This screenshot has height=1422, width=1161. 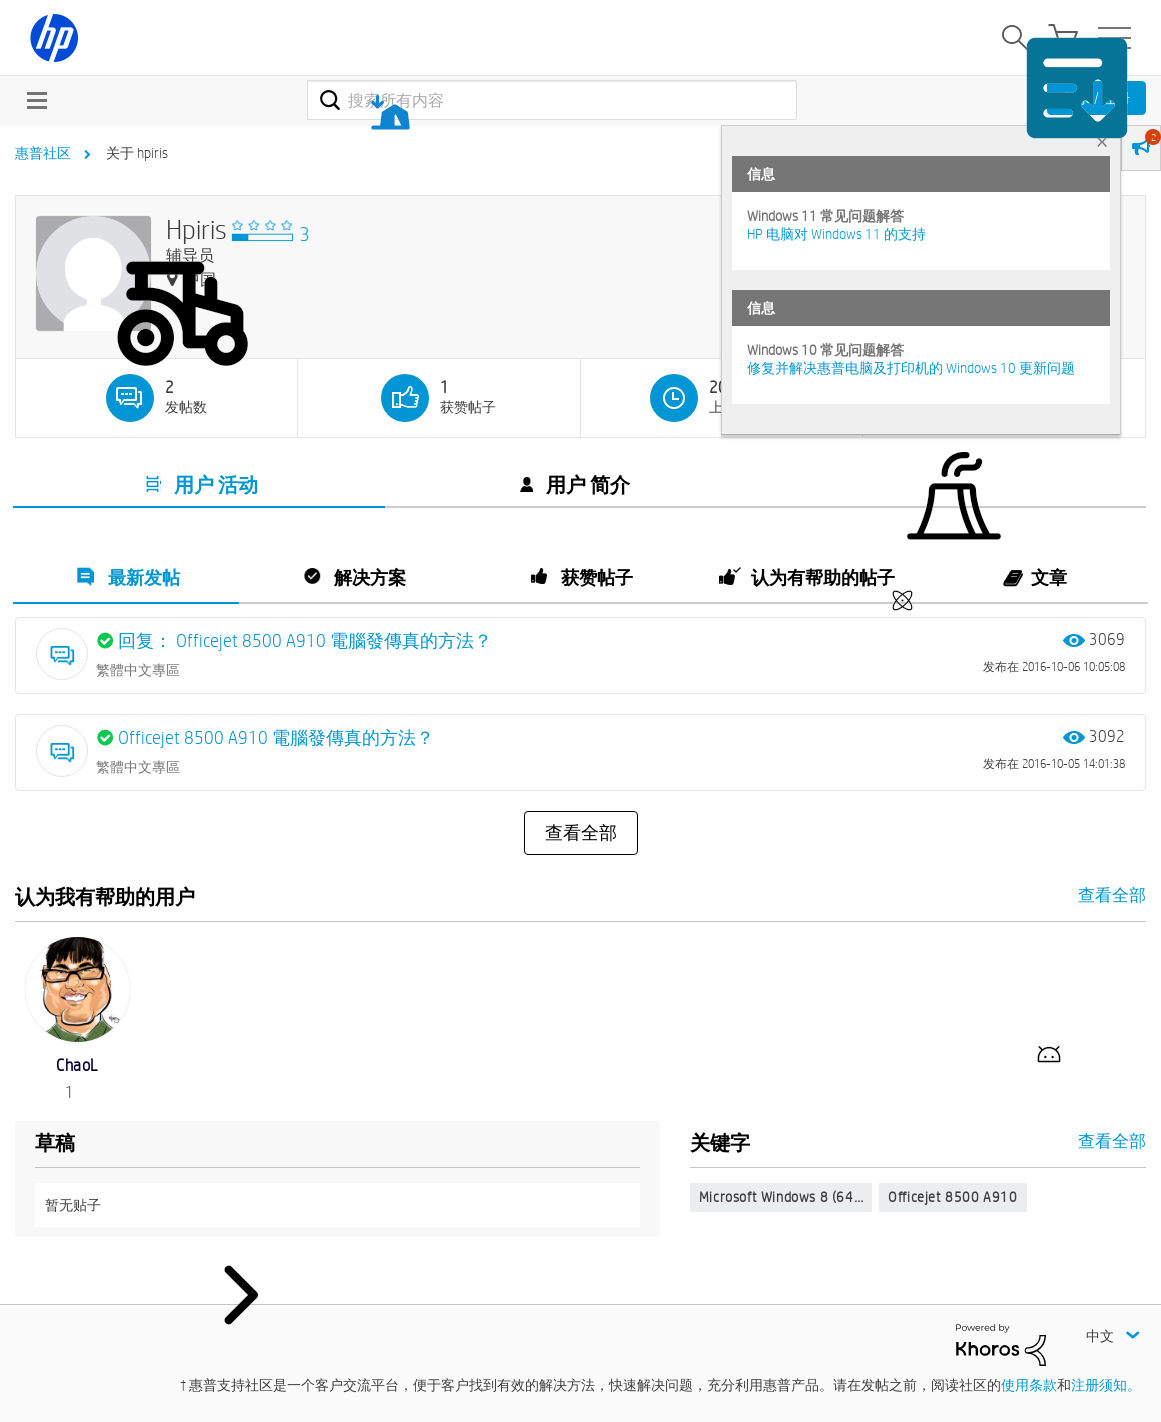 What do you see at coordinates (1077, 88) in the screenshot?
I see `sort items in ascending order` at bounding box center [1077, 88].